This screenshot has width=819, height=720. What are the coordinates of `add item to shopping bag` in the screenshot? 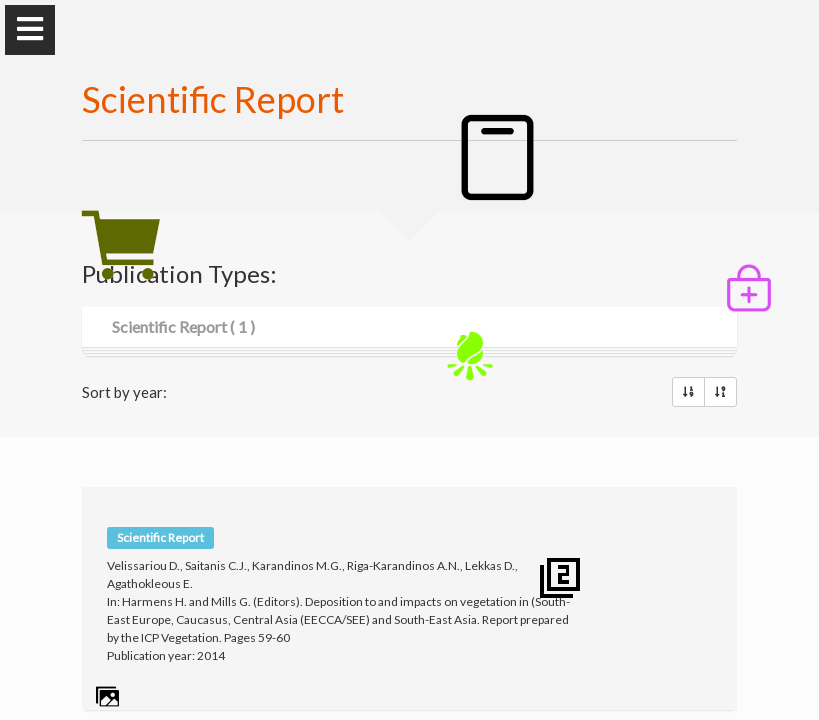 It's located at (749, 288).